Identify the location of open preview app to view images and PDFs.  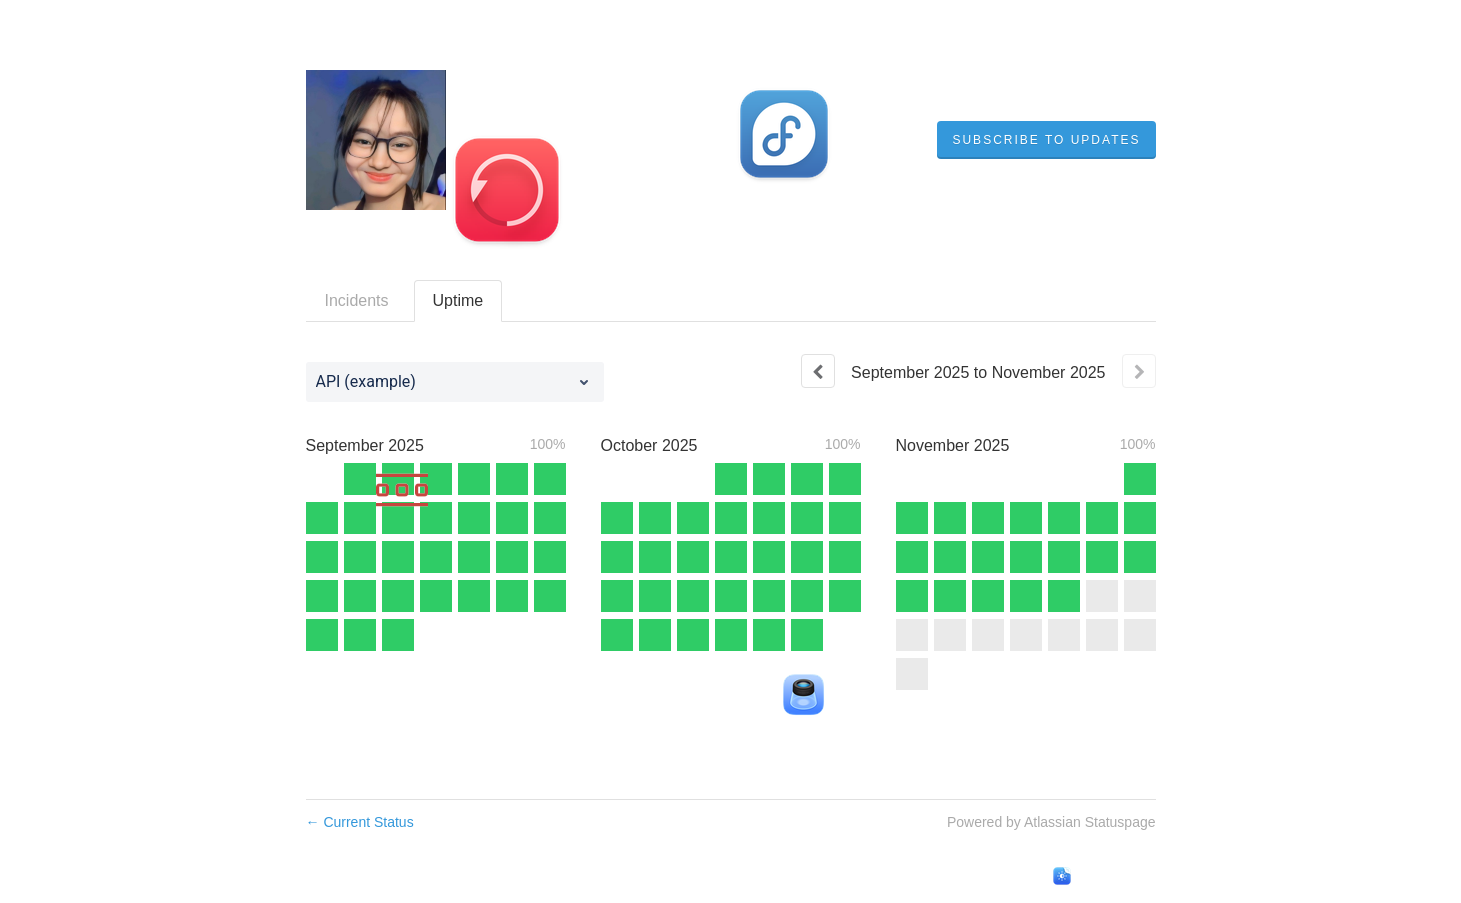
(803, 694).